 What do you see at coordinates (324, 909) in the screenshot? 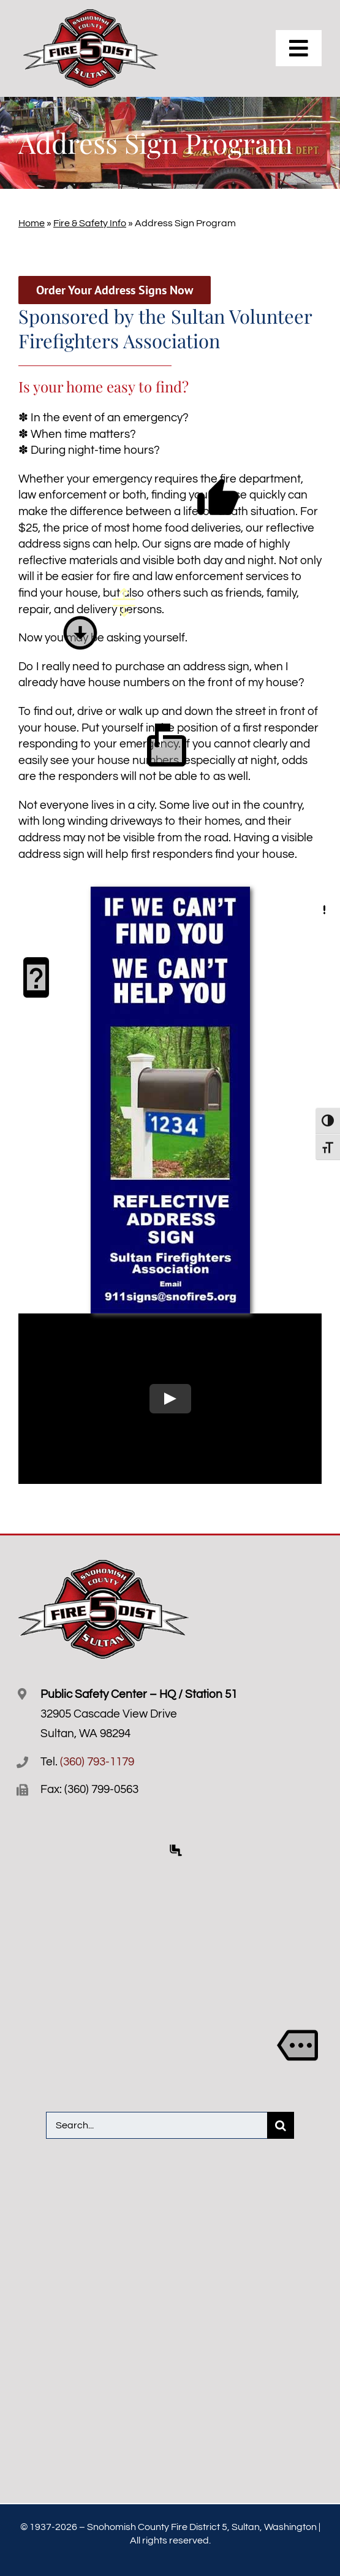
I see `indicates high priority notification or alert` at bounding box center [324, 909].